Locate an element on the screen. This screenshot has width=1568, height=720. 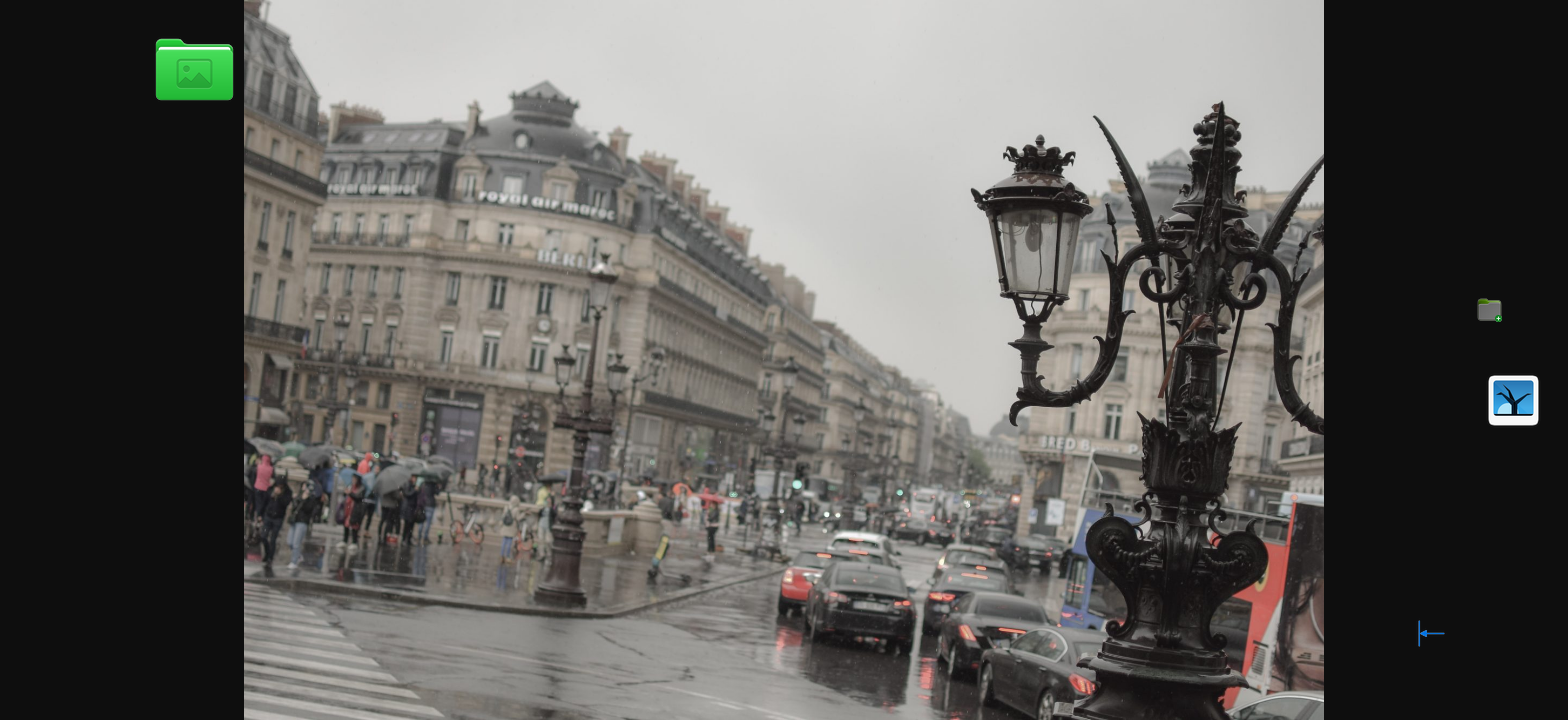
open your images folder is located at coordinates (194, 69).